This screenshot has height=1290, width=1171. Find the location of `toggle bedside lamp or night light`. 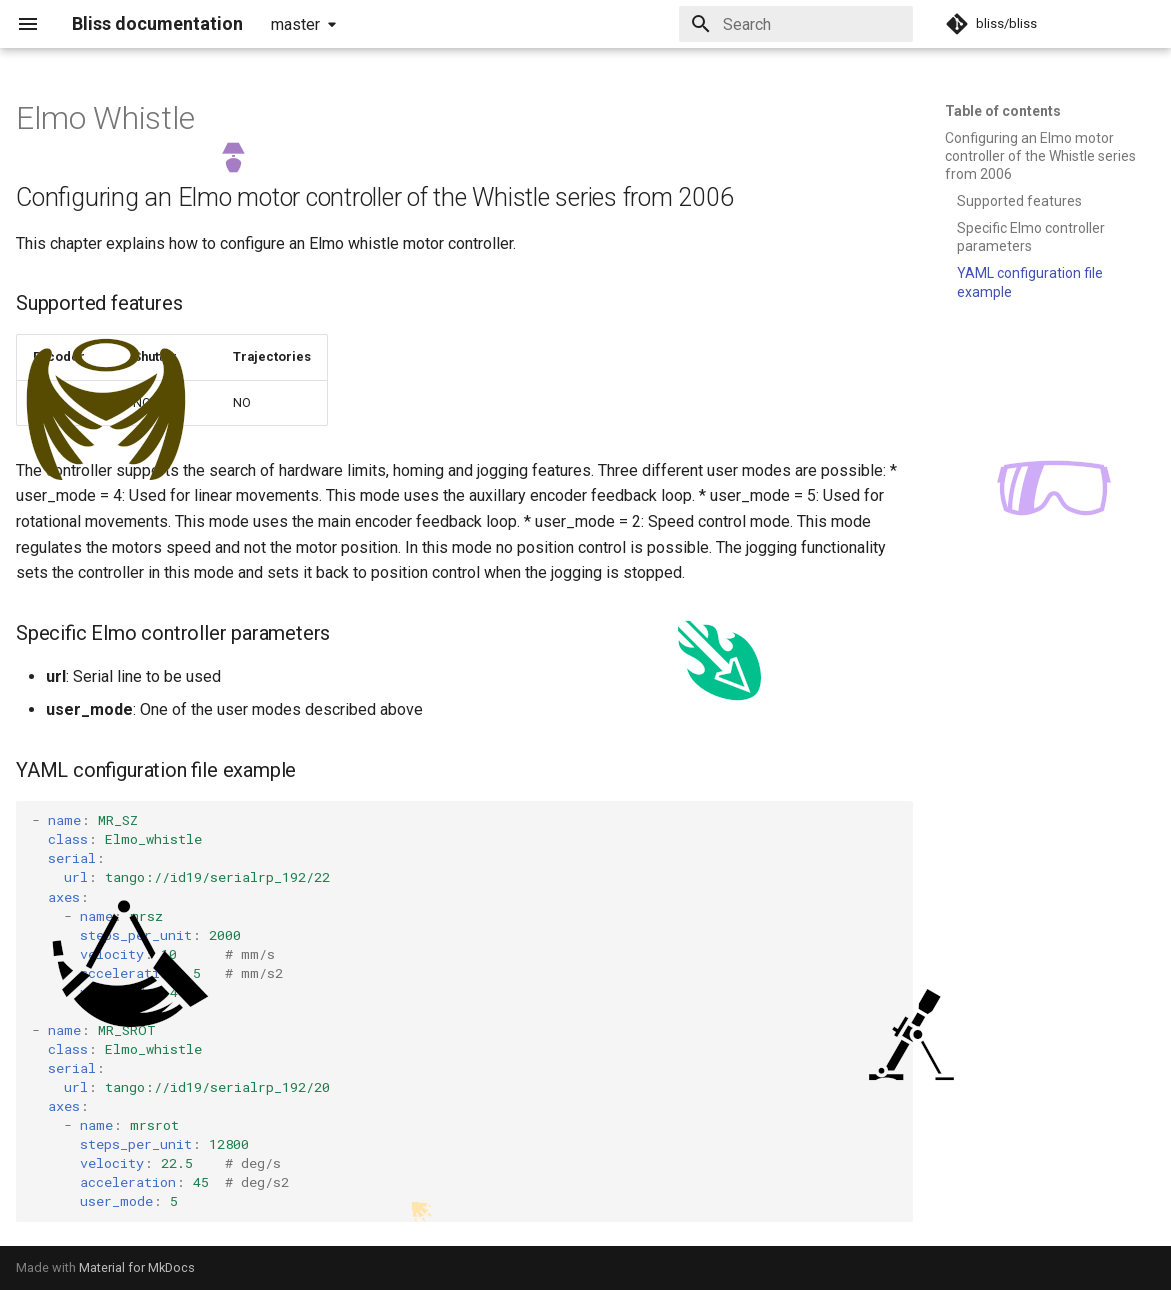

toggle bedside lamp or night light is located at coordinates (233, 157).